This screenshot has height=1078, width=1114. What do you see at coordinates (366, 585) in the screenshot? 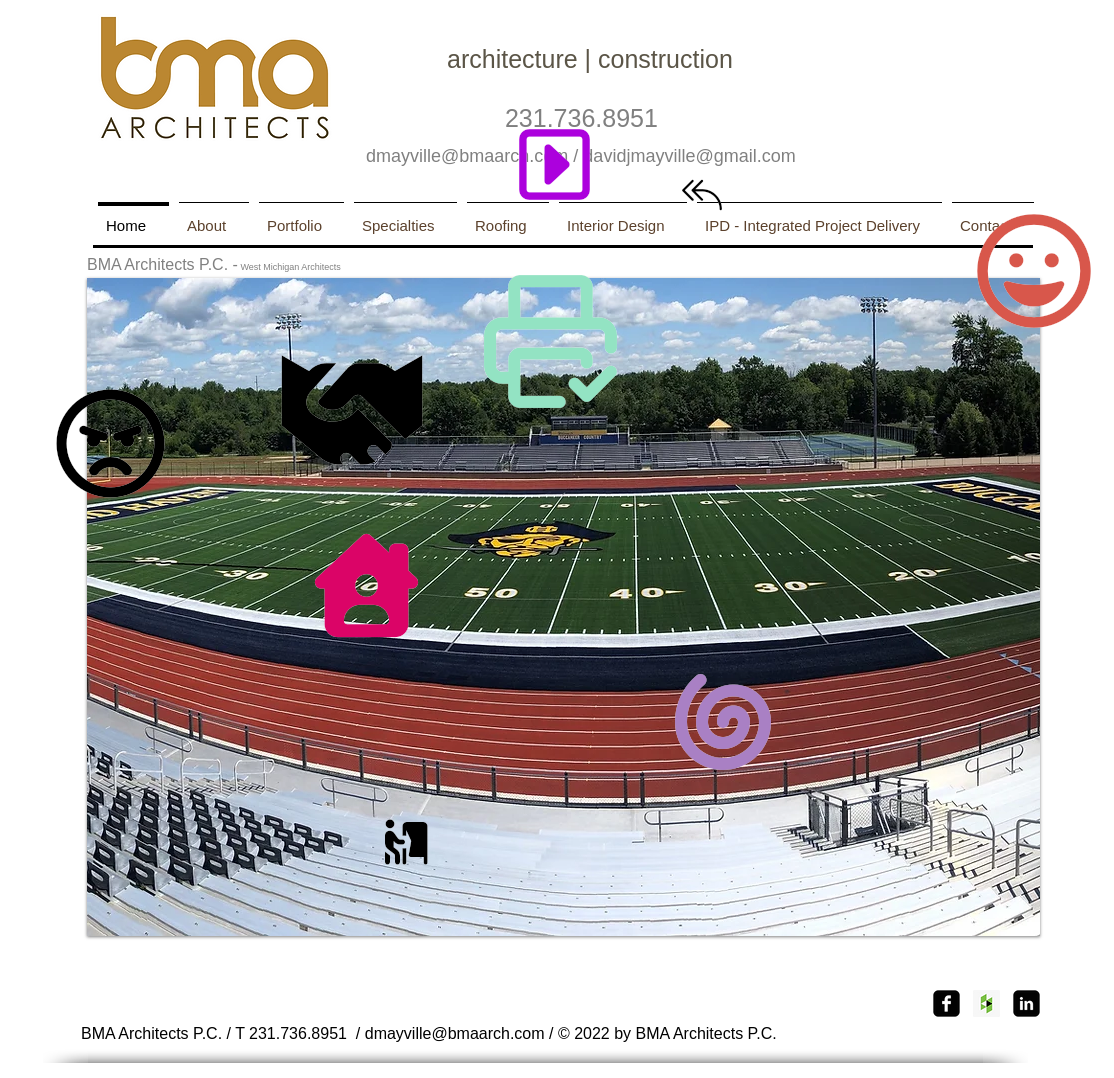
I see `view home or family account settings` at bounding box center [366, 585].